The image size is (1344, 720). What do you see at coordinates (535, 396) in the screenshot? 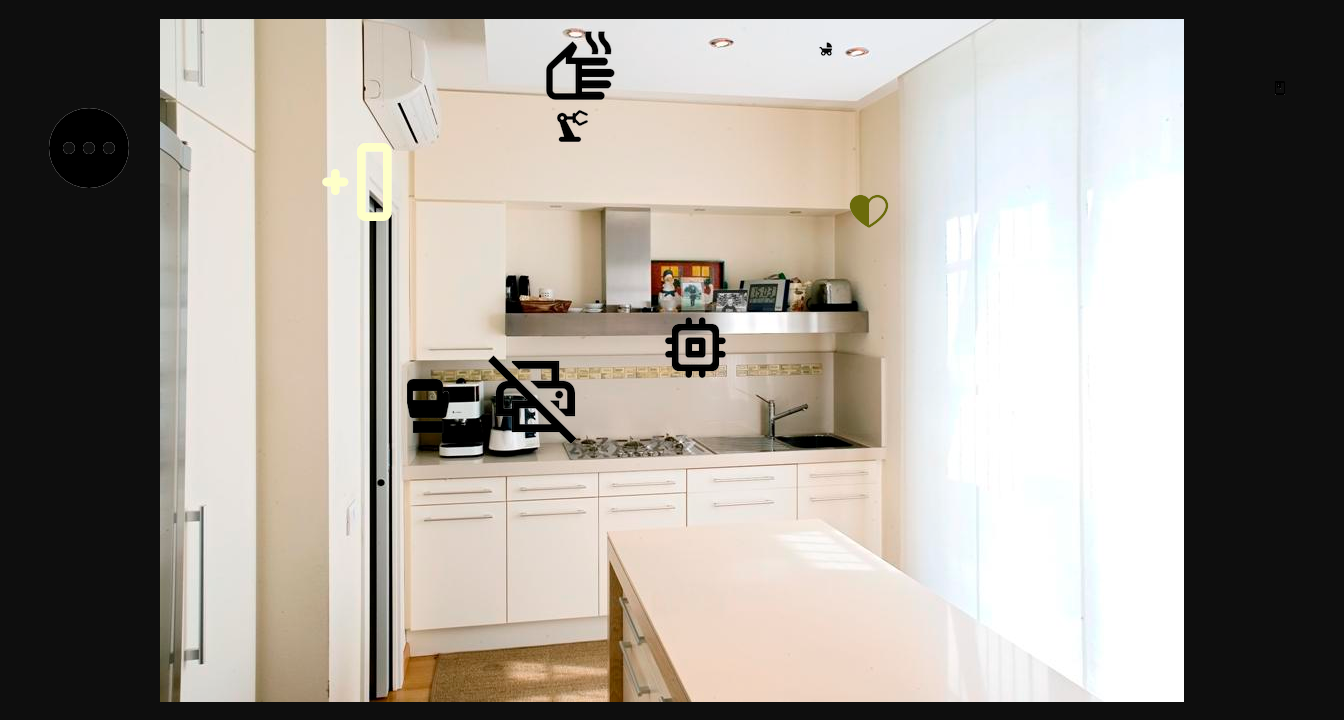
I see `printing is disabled or unavailable` at bounding box center [535, 396].